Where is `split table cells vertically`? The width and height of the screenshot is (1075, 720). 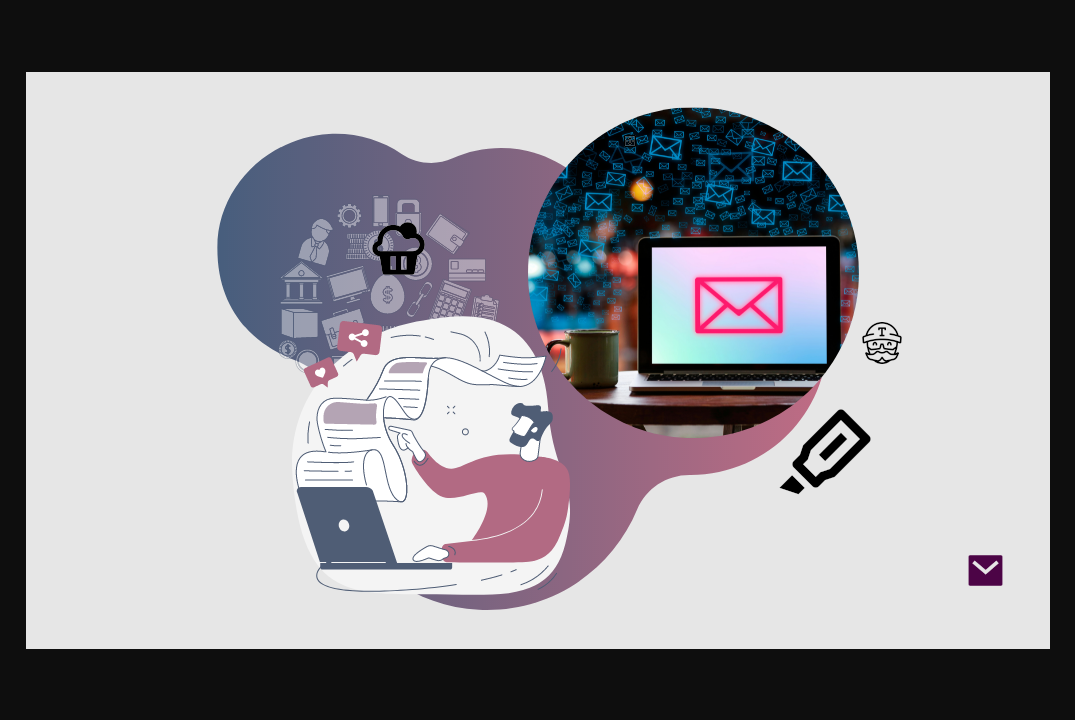
split table cells vertically is located at coordinates (630, 141).